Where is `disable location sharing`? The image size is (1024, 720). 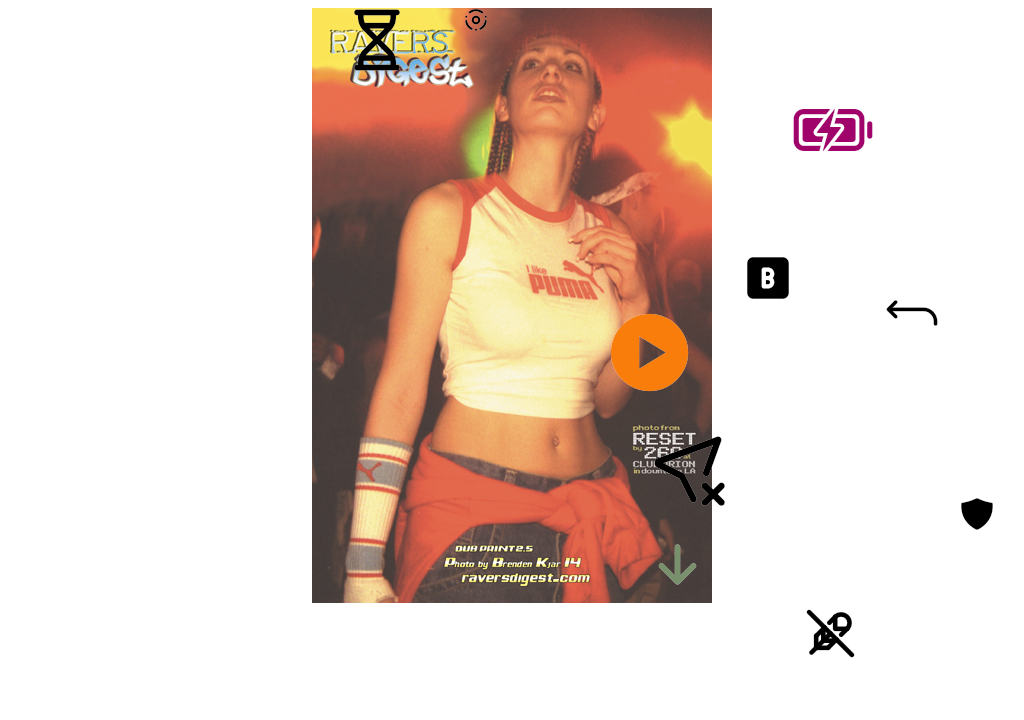
disable location sharing is located at coordinates (688, 469).